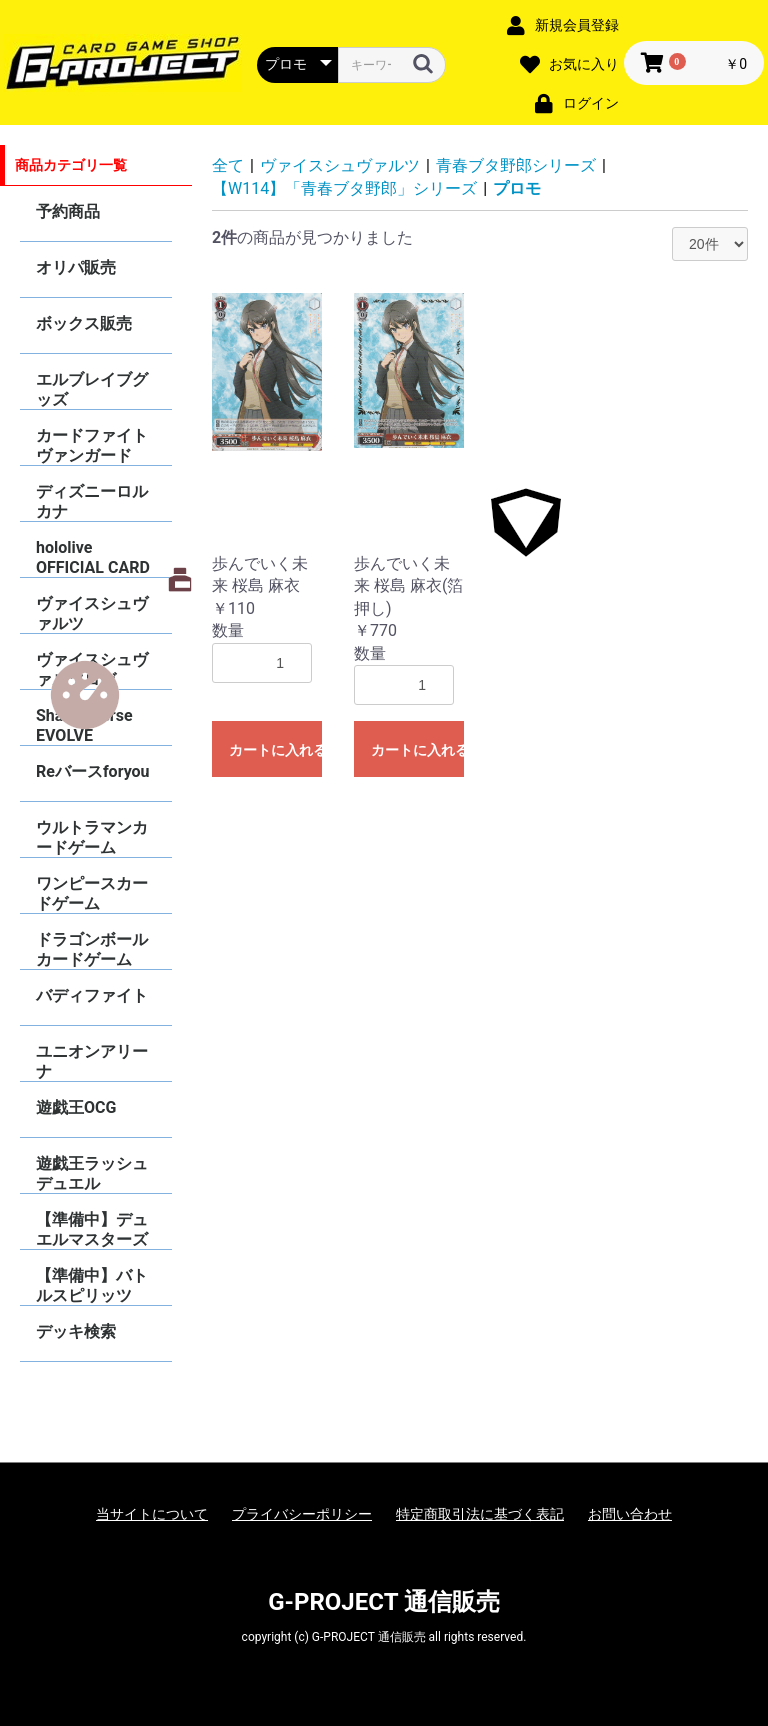 The image size is (768, 1726). What do you see at coordinates (180, 579) in the screenshot?
I see `access drawing or illustration tools` at bounding box center [180, 579].